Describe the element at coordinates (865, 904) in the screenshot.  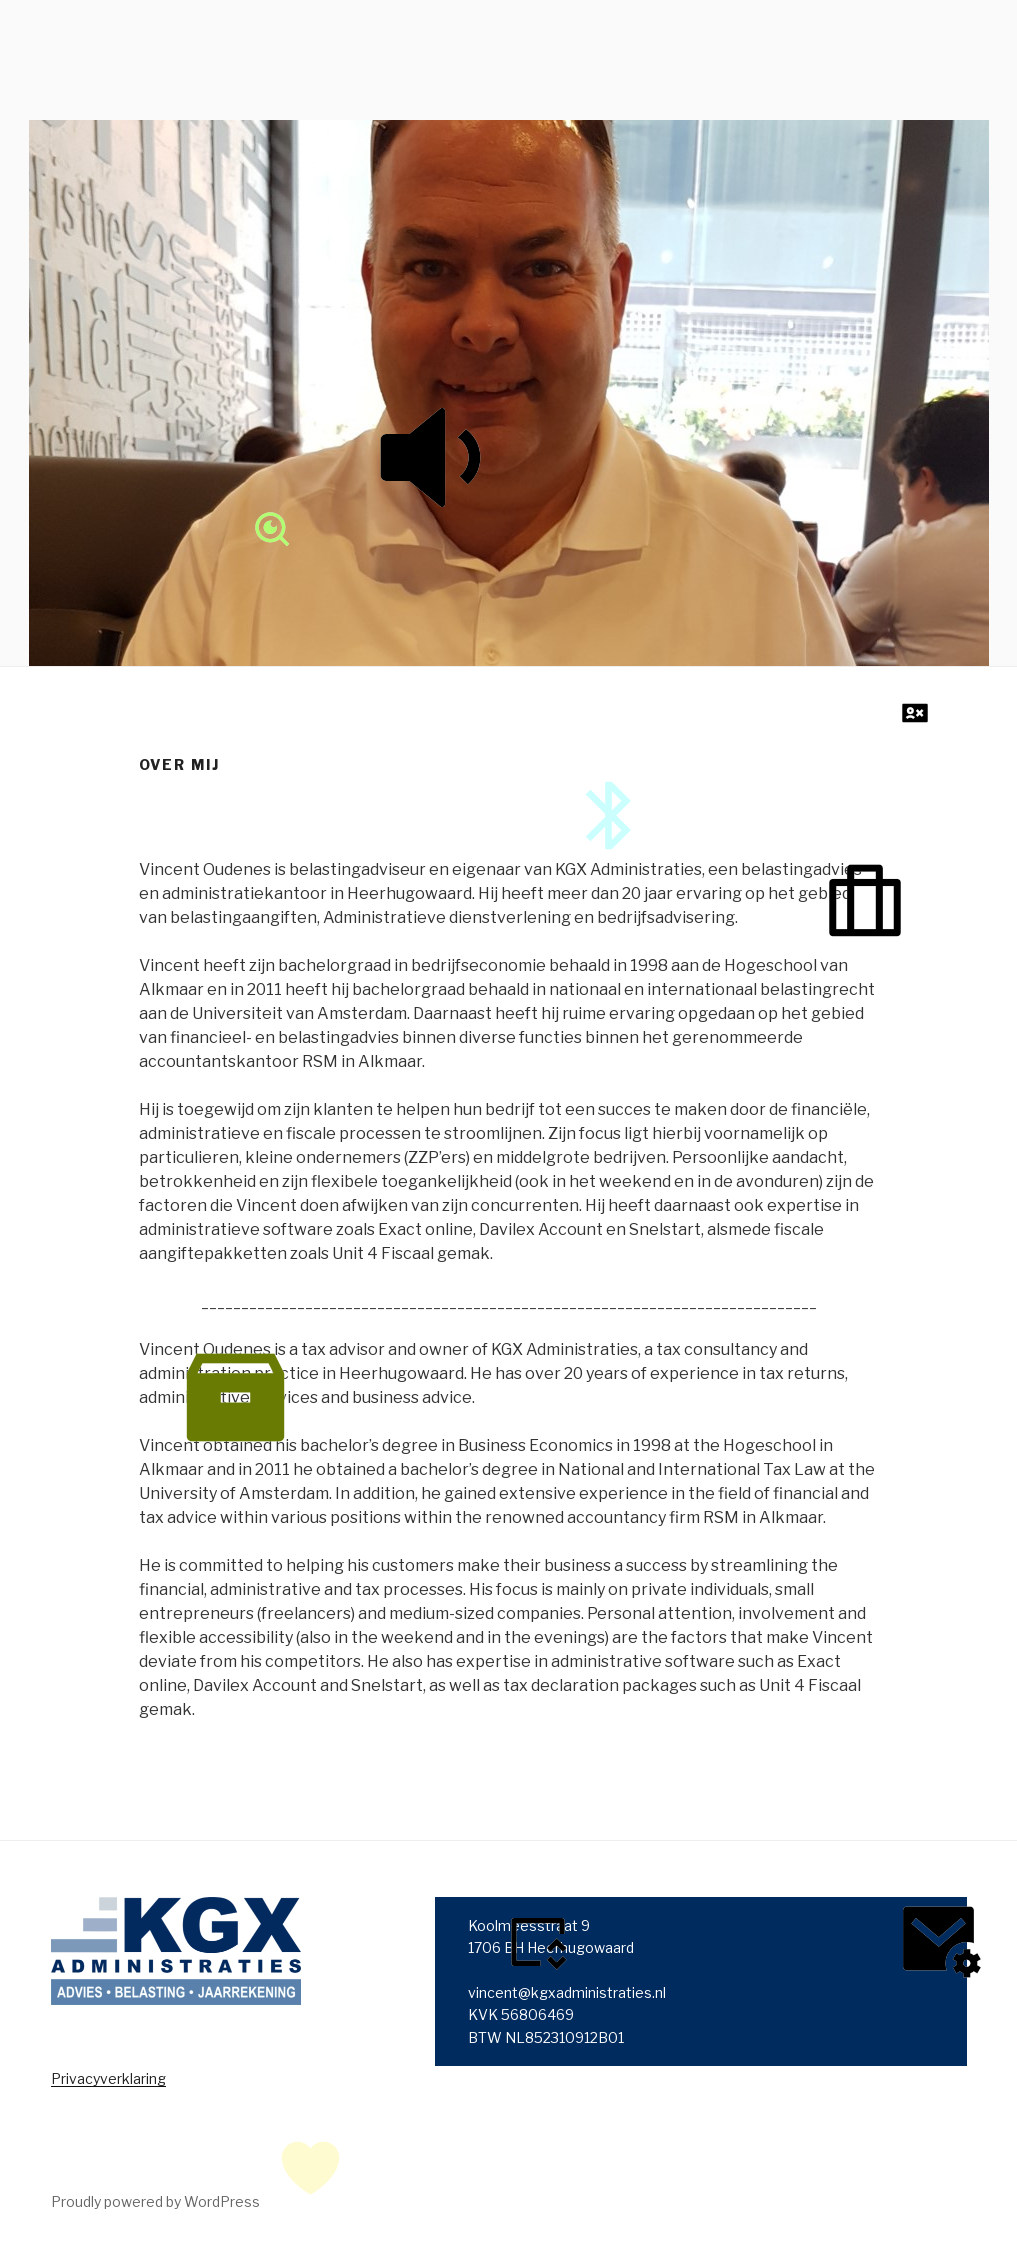
I see `access work or business documents` at that location.